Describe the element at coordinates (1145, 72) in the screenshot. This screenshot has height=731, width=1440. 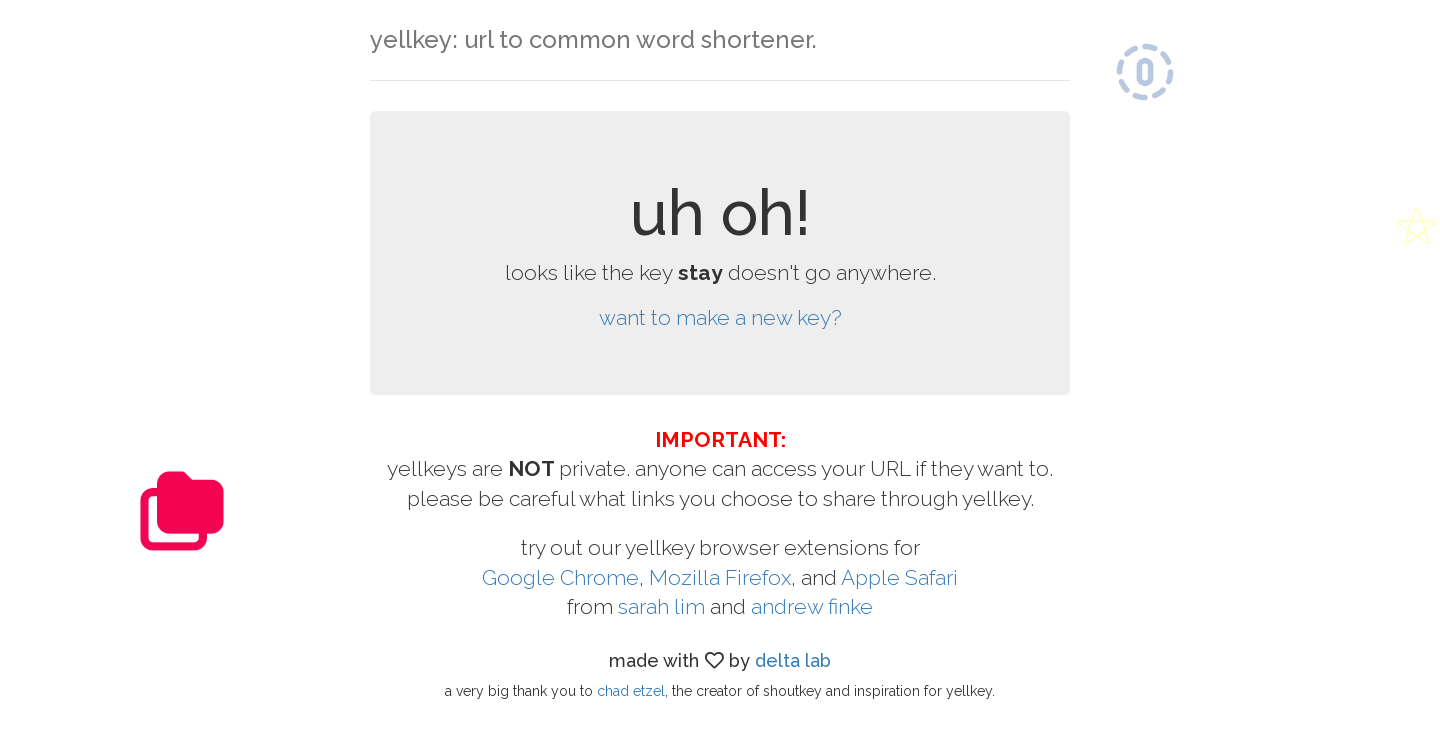
I see `indicates zero items or empty count` at that location.